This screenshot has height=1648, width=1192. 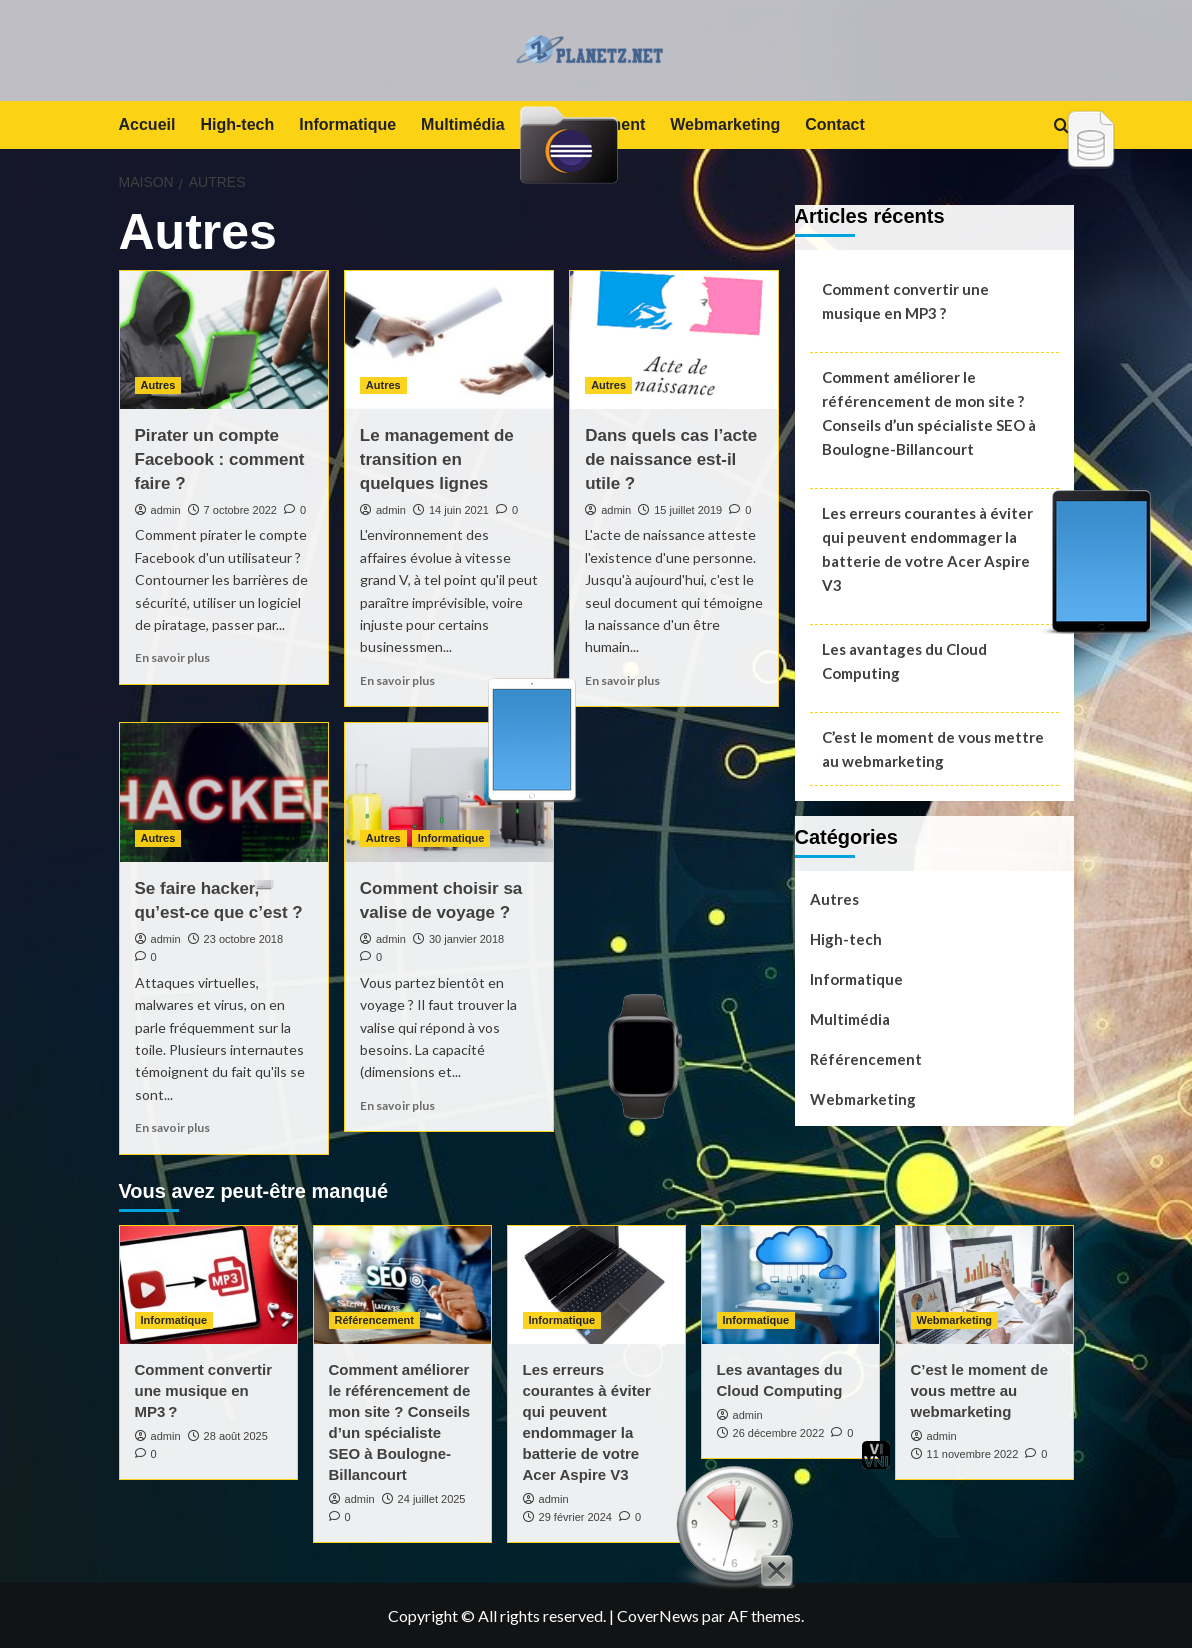 What do you see at coordinates (1101, 562) in the screenshot?
I see `view or manage connected iPad device` at bounding box center [1101, 562].